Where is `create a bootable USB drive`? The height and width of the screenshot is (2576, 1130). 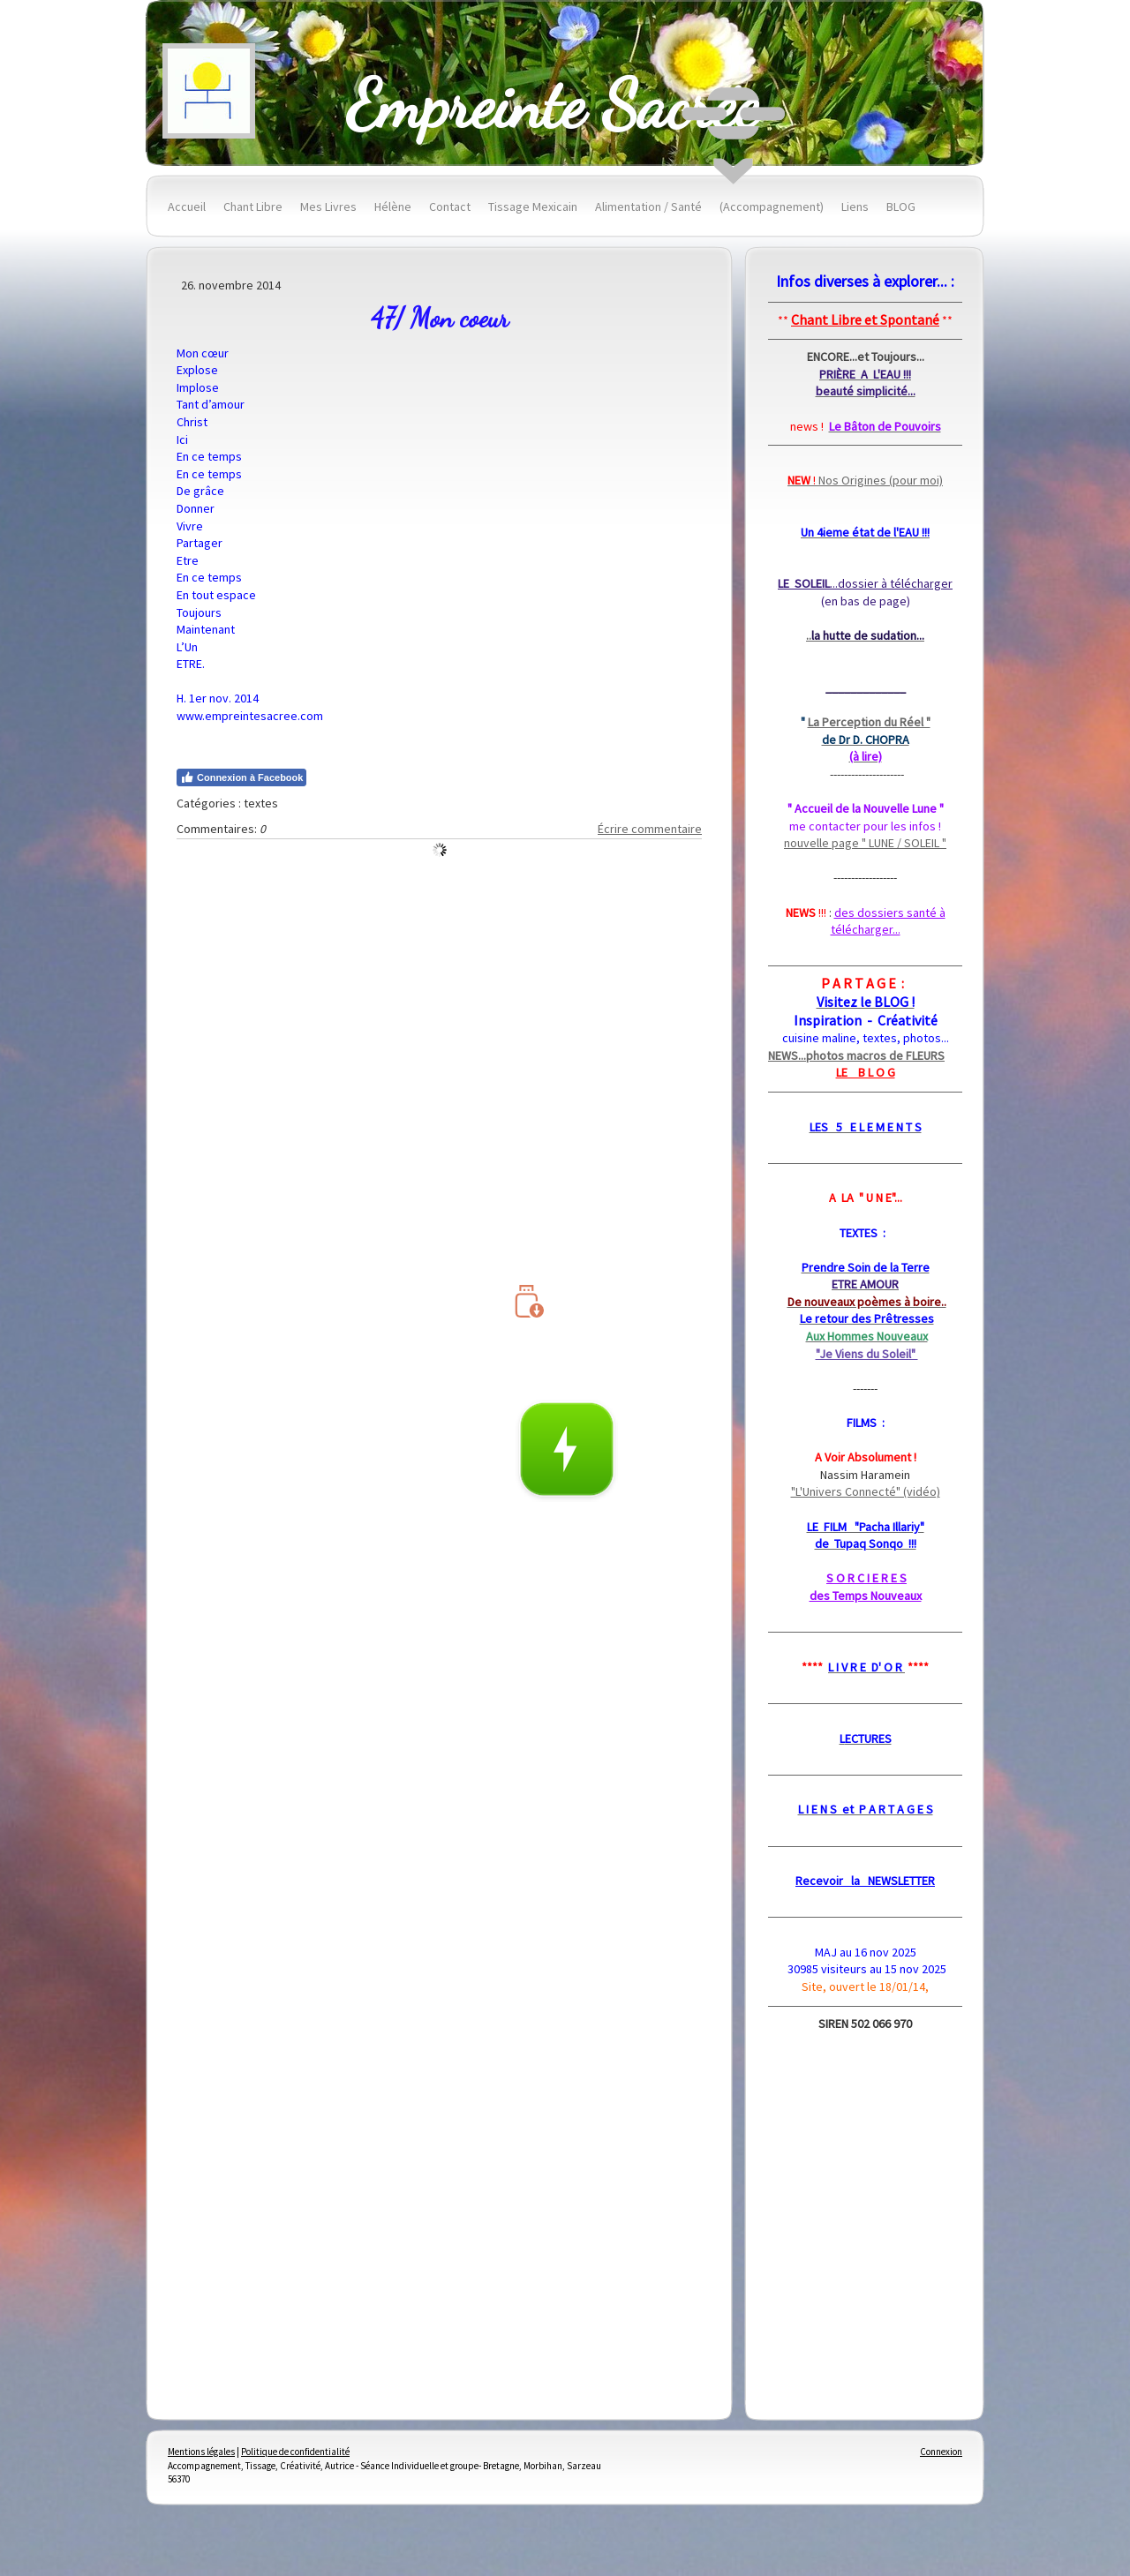 create a bootable USB drive is located at coordinates (527, 1301).